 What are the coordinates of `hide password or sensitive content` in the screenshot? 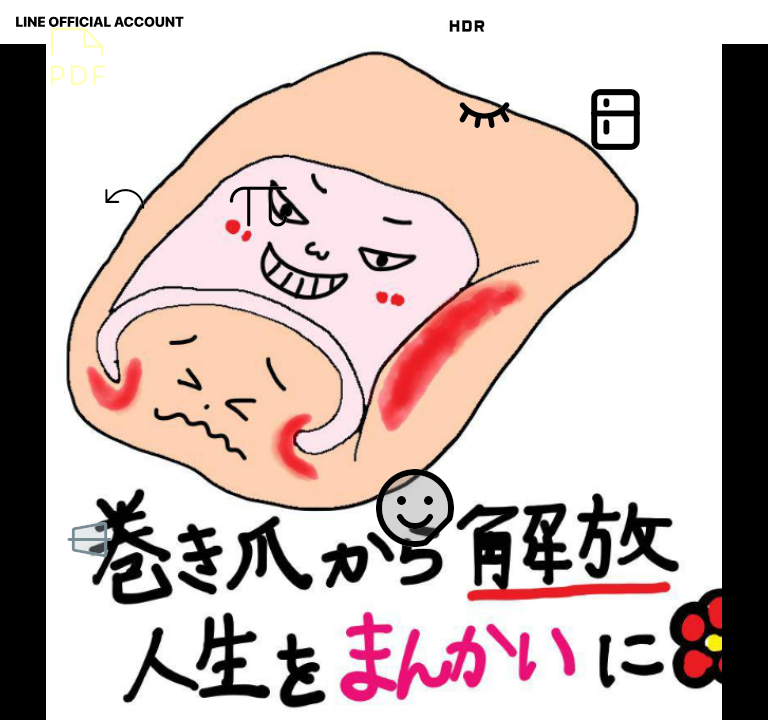 It's located at (484, 110).